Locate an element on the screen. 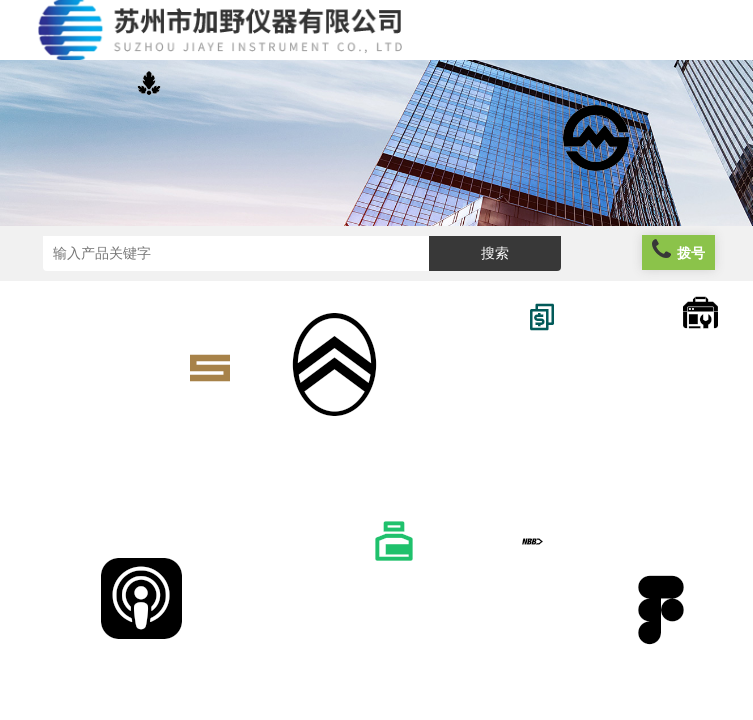  citroën brand logo is located at coordinates (334, 364).